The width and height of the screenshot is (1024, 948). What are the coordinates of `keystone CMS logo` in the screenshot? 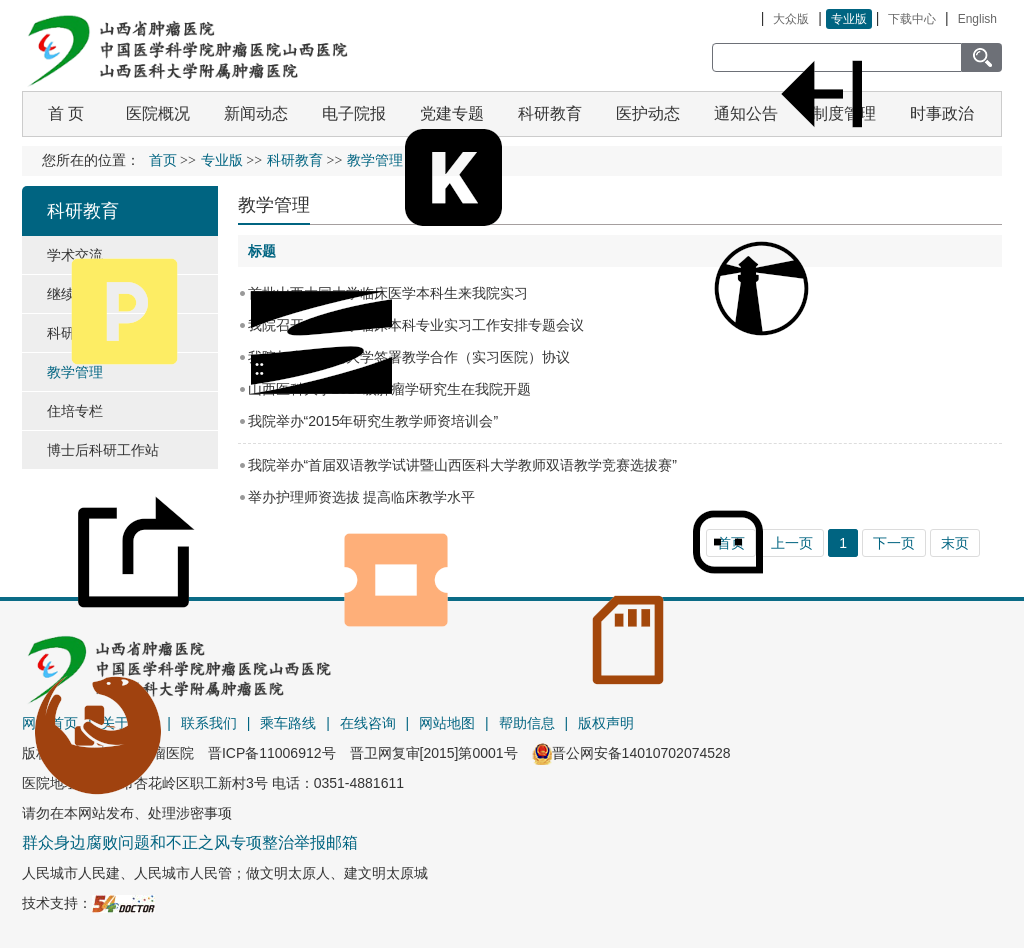 It's located at (453, 177).